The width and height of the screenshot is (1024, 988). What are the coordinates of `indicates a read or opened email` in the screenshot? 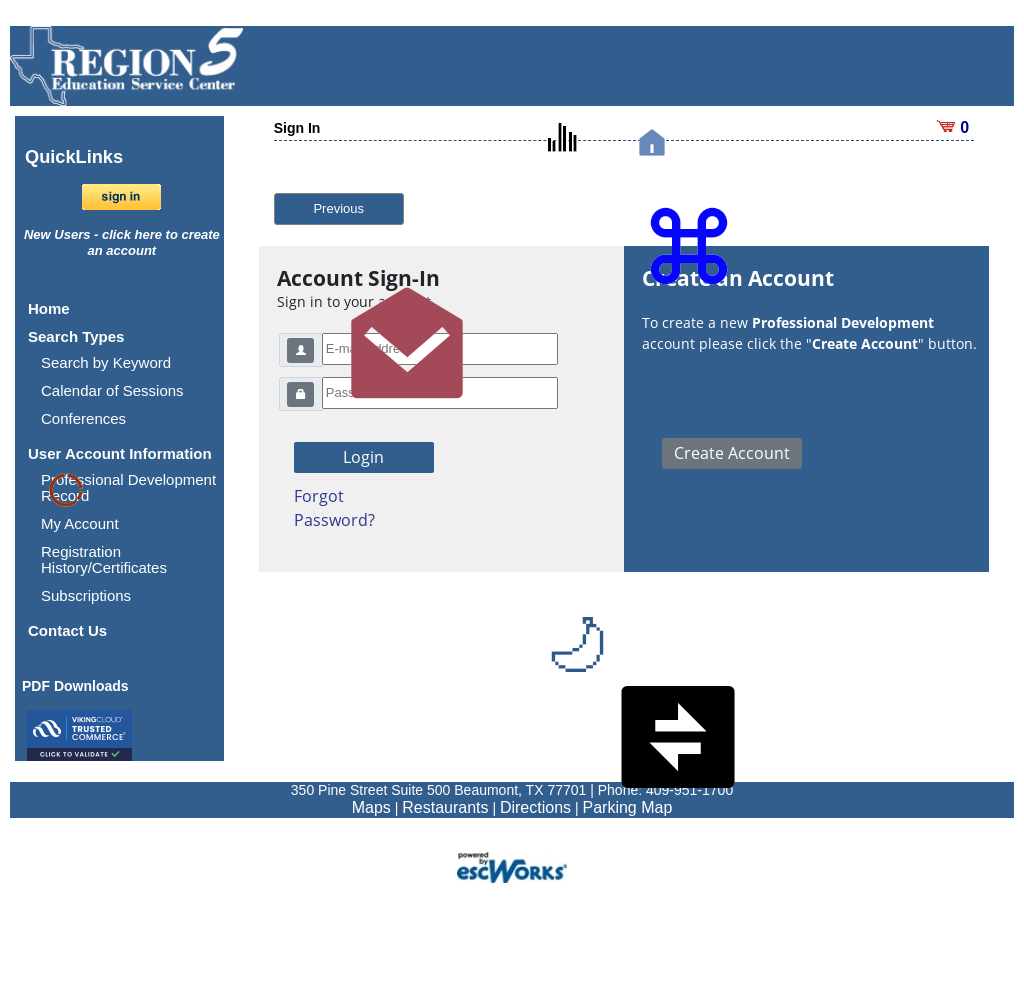 It's located at (407, 348).